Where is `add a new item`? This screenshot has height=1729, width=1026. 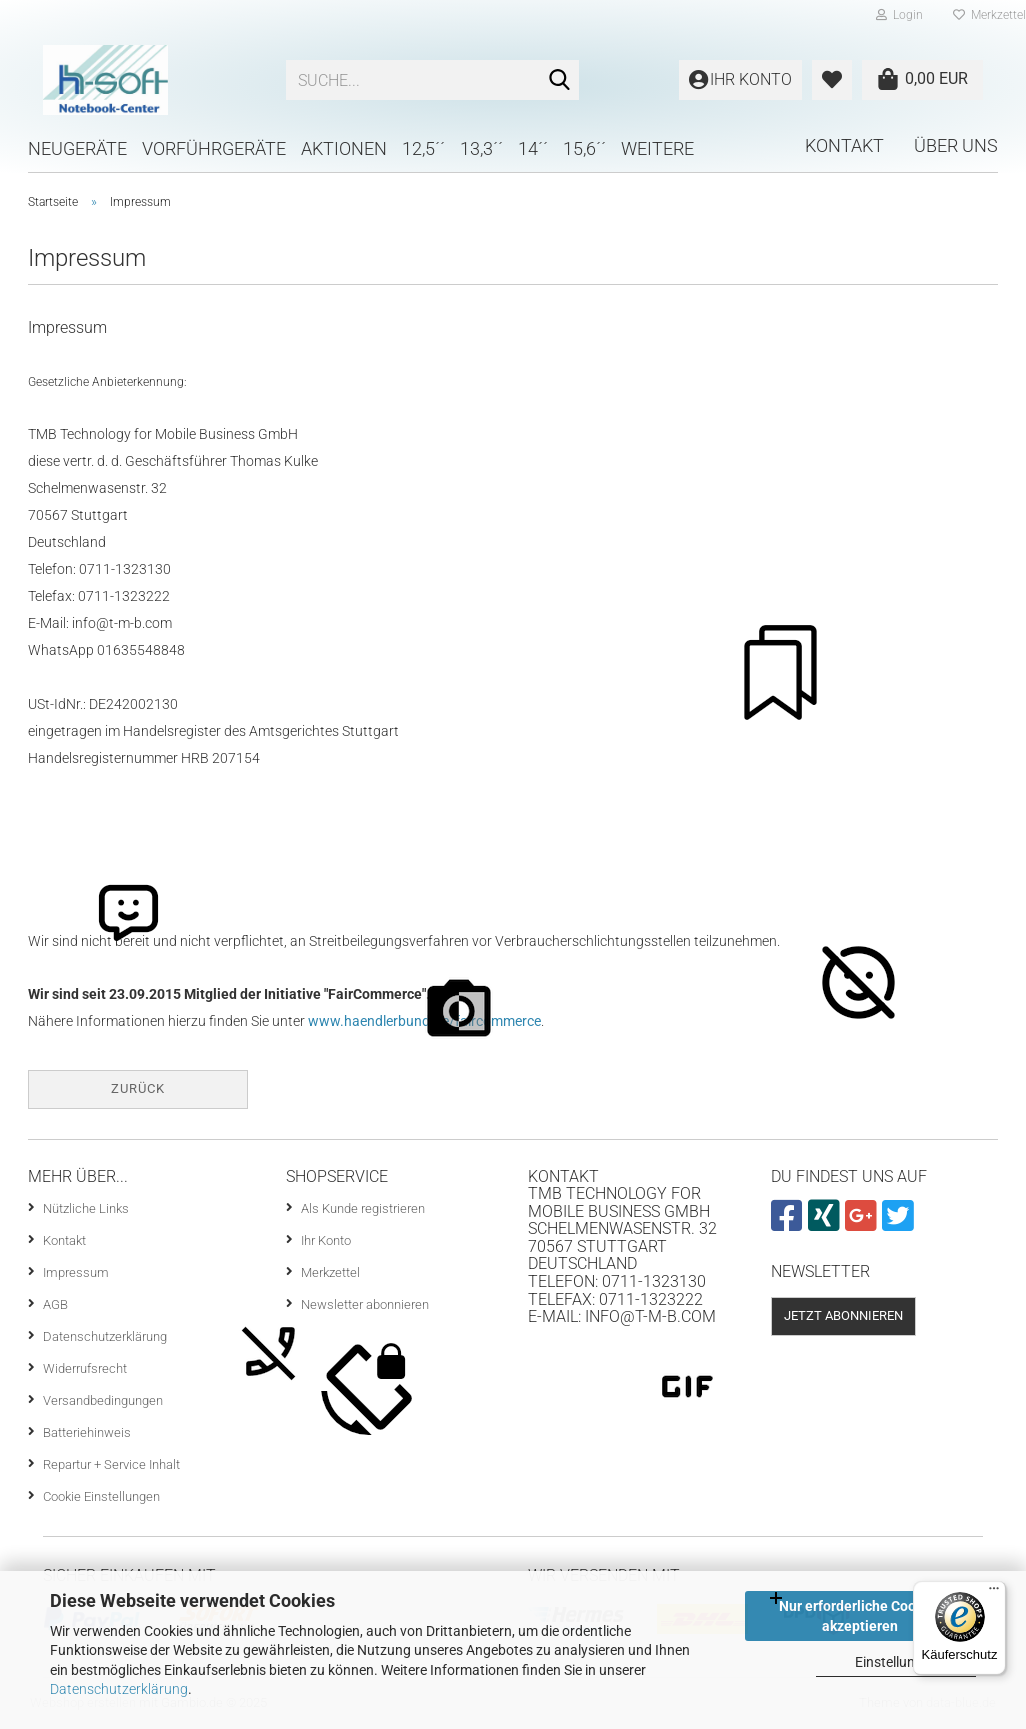
add a new item is located at coordinates (776, 1598).